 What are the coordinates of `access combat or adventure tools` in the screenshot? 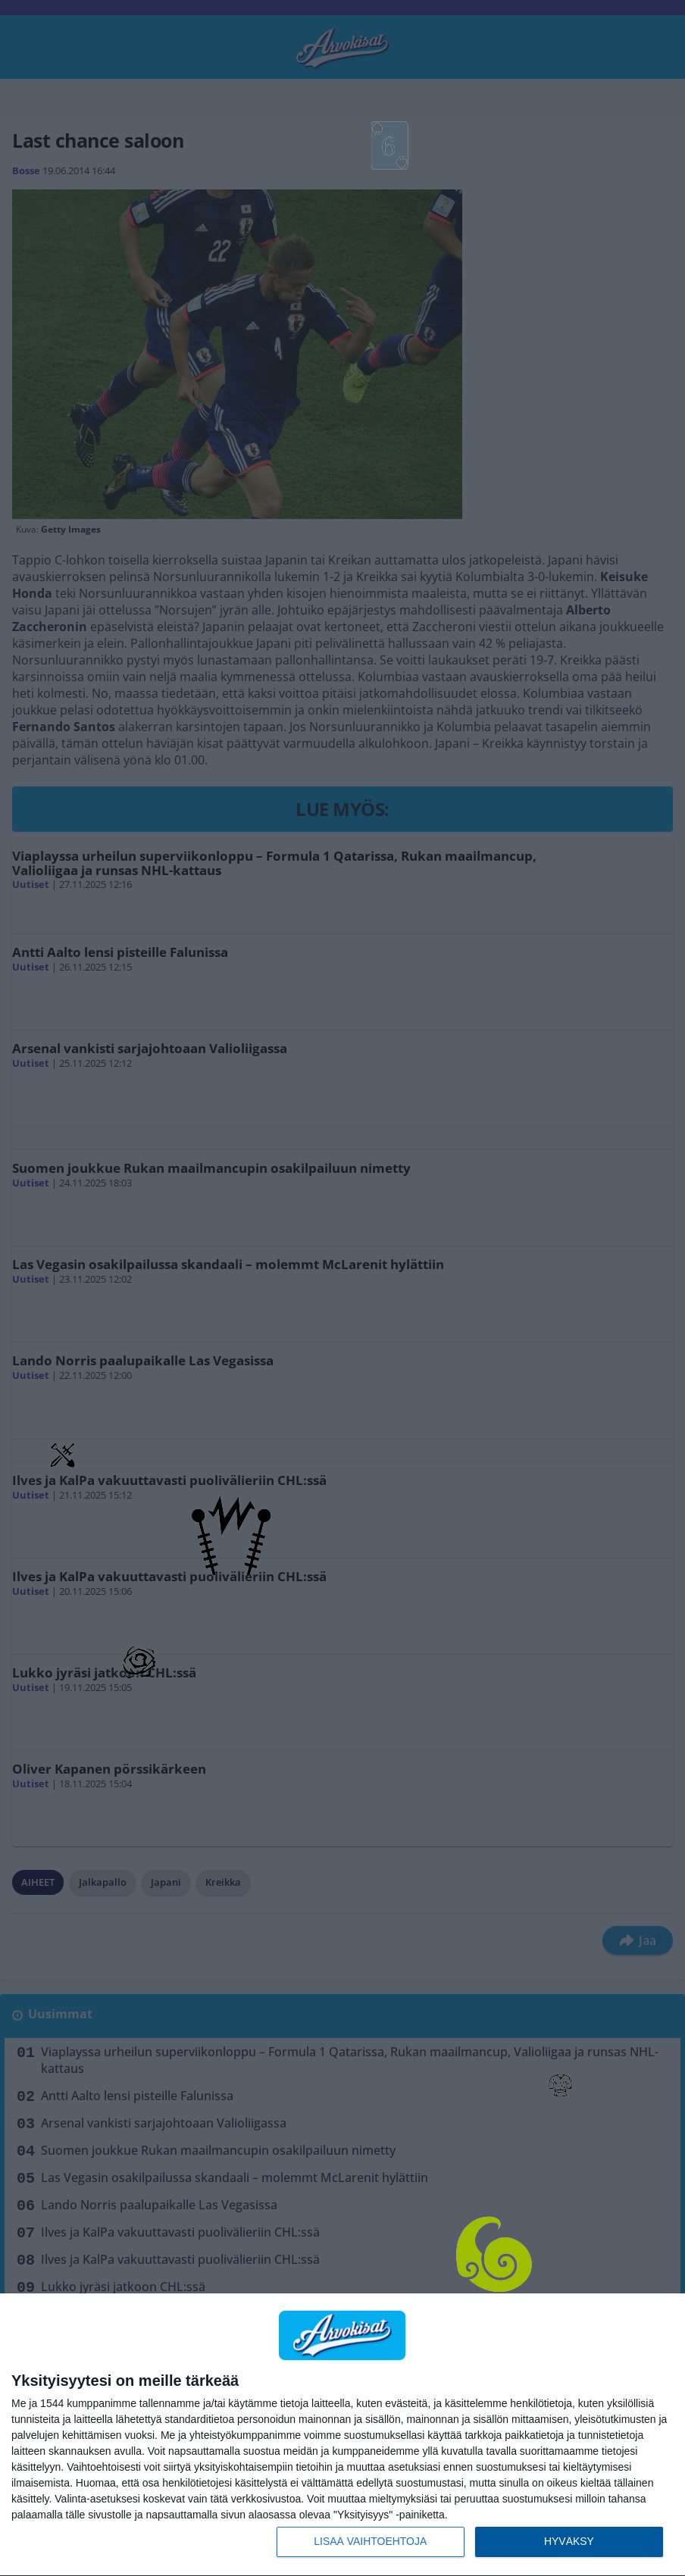 It's located at (62, 1455).